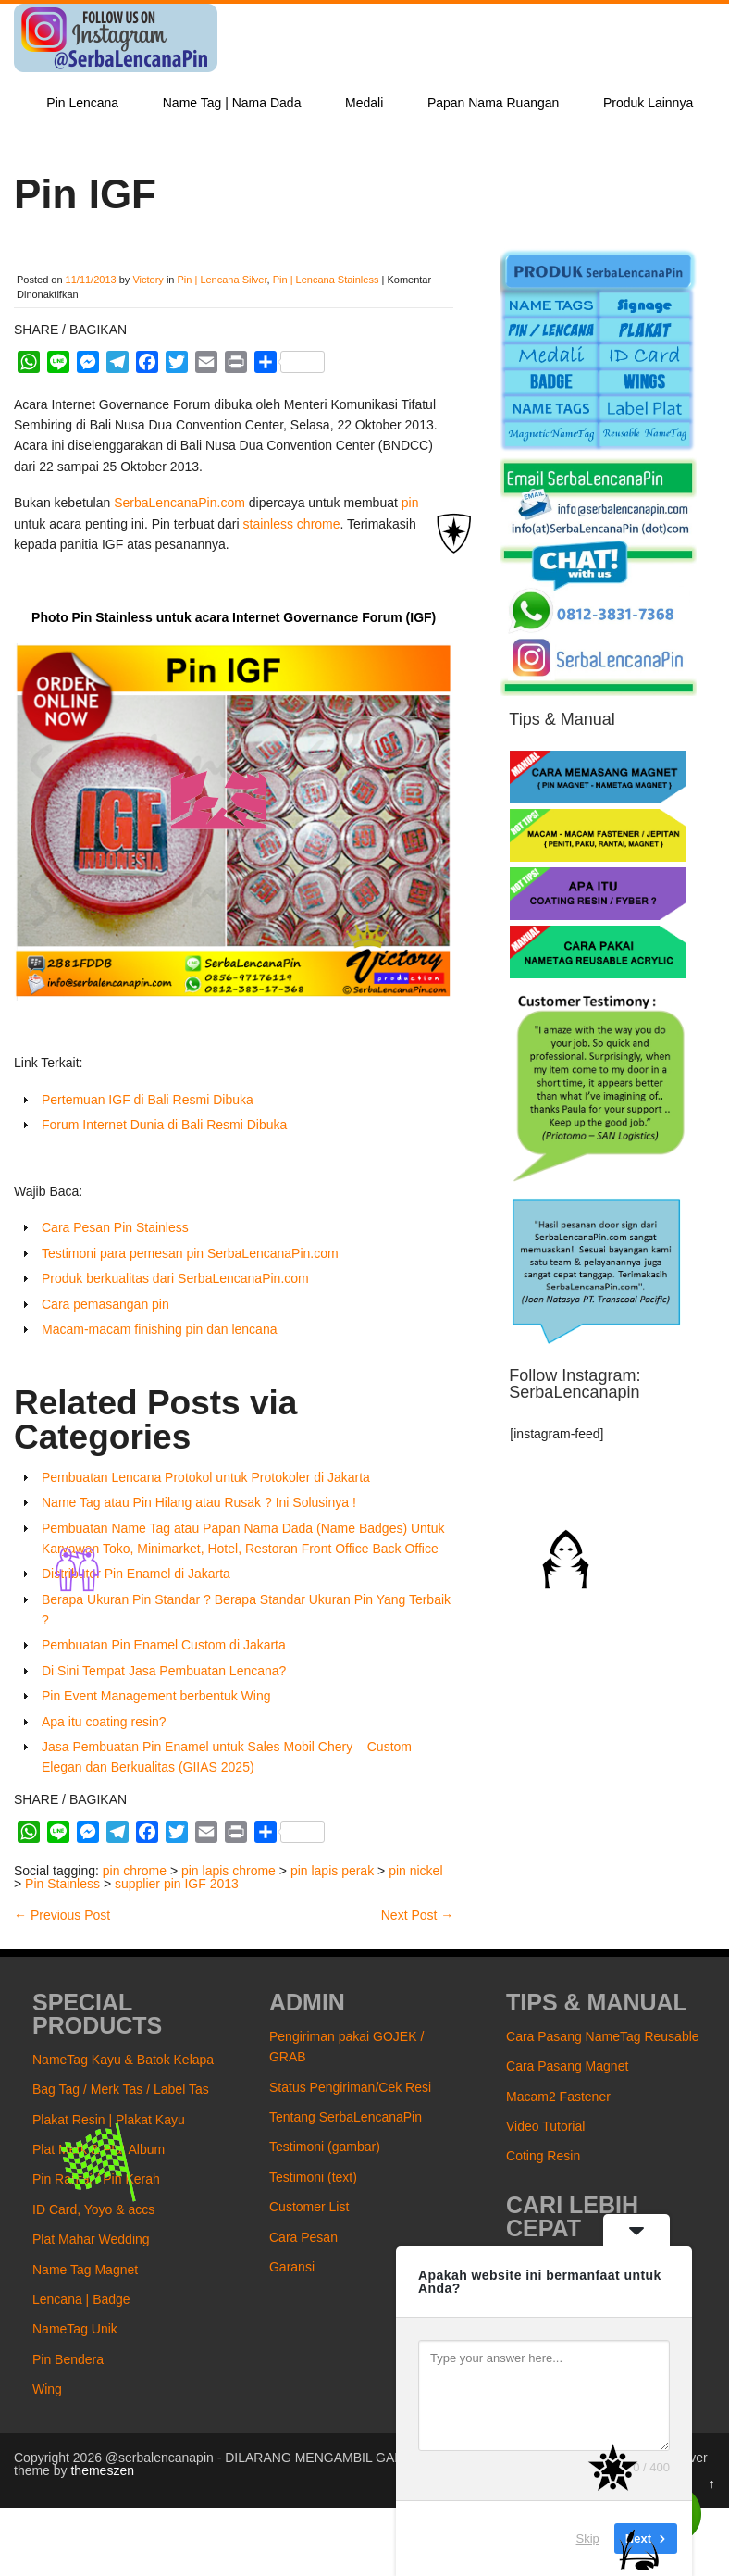 The width and height of the screenshot is (729, 2576). Describe the element at coordinates (565, 1559) in the screenshot. I see `select cultist character class` at that location.